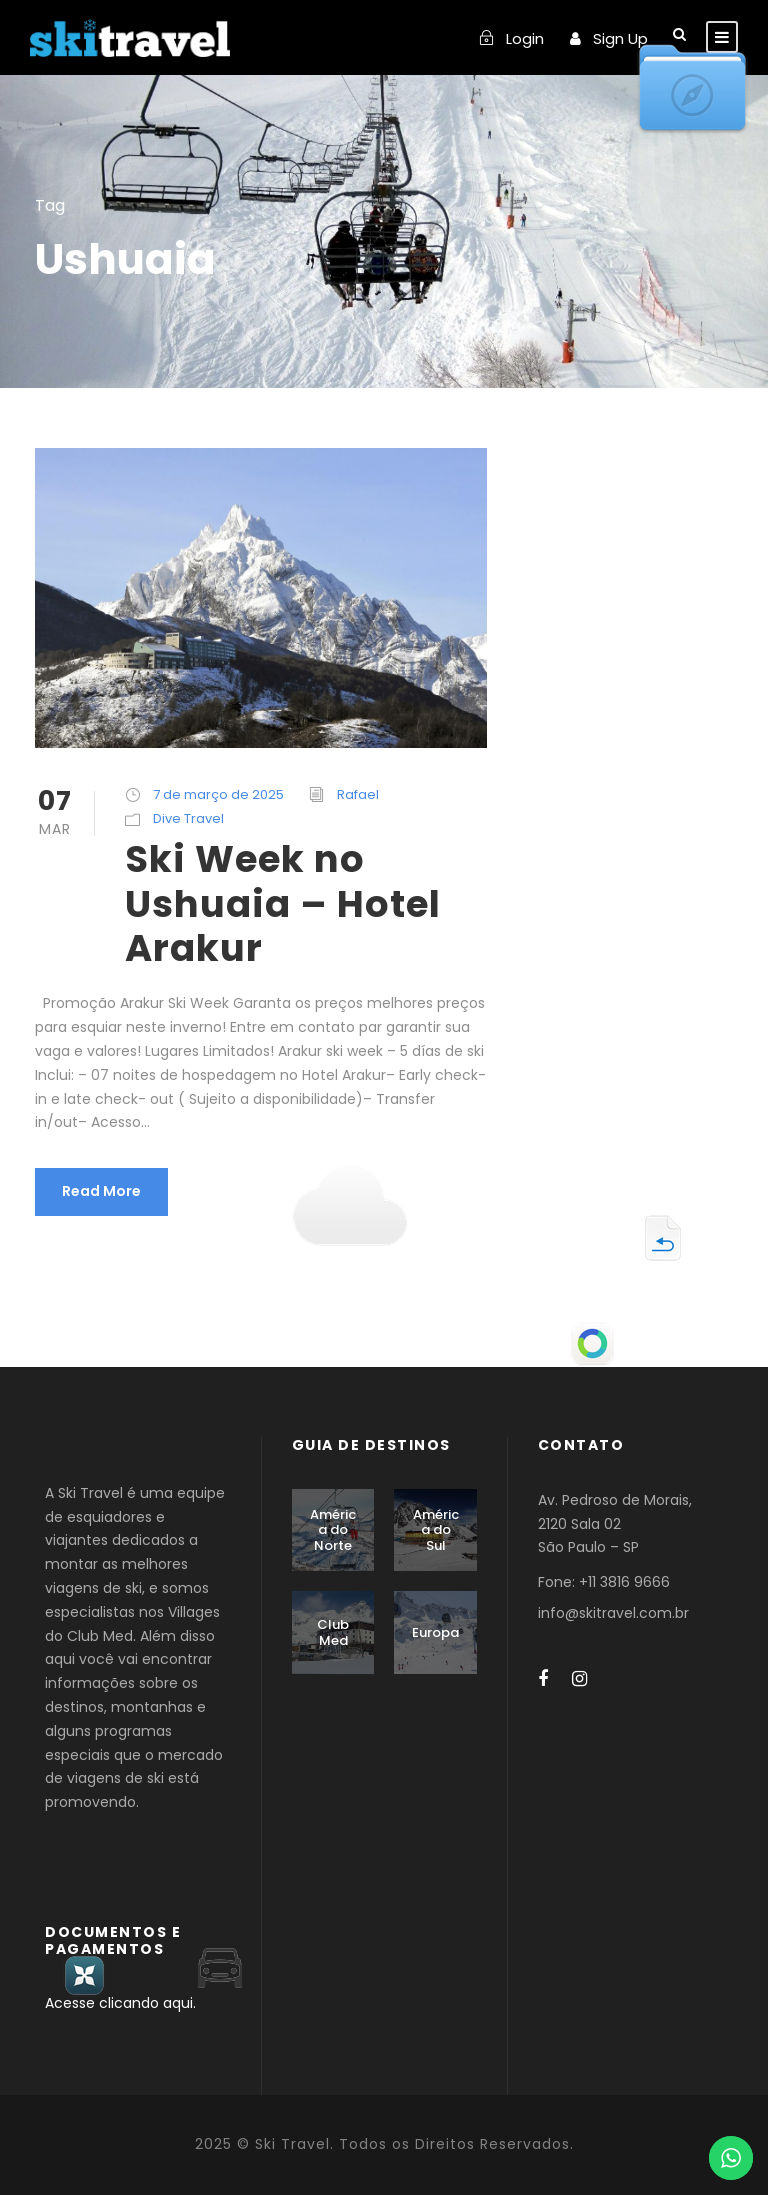 The image size is (768, 2195). Describe the element at coordinates (663, 1238) in the screenshot. I see `revert document to previous version` at that location.